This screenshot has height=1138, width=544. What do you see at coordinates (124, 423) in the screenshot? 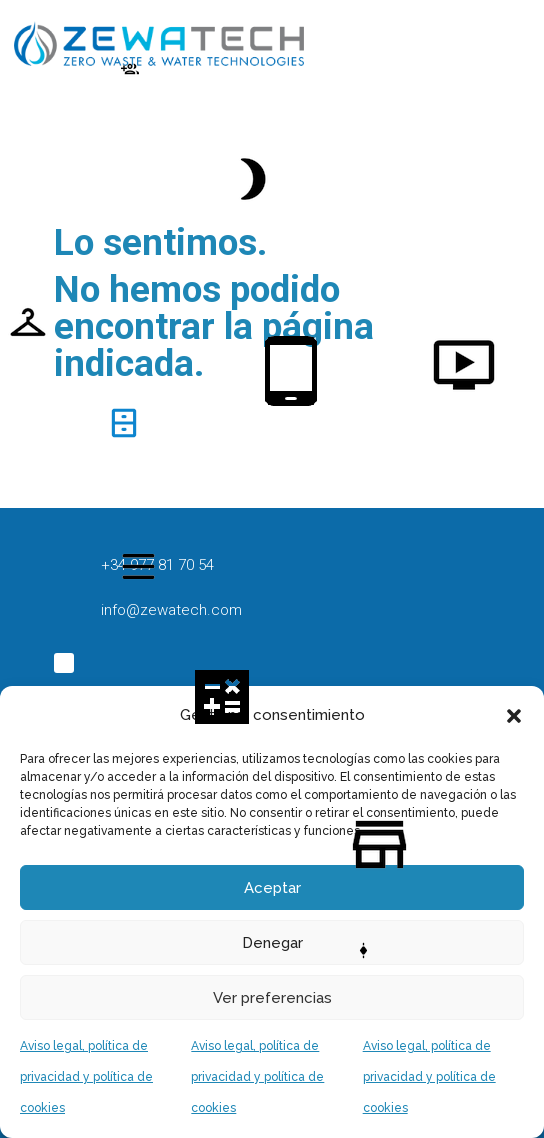
I see `browse furniture or home decor items` at bounding box center [124, 423].